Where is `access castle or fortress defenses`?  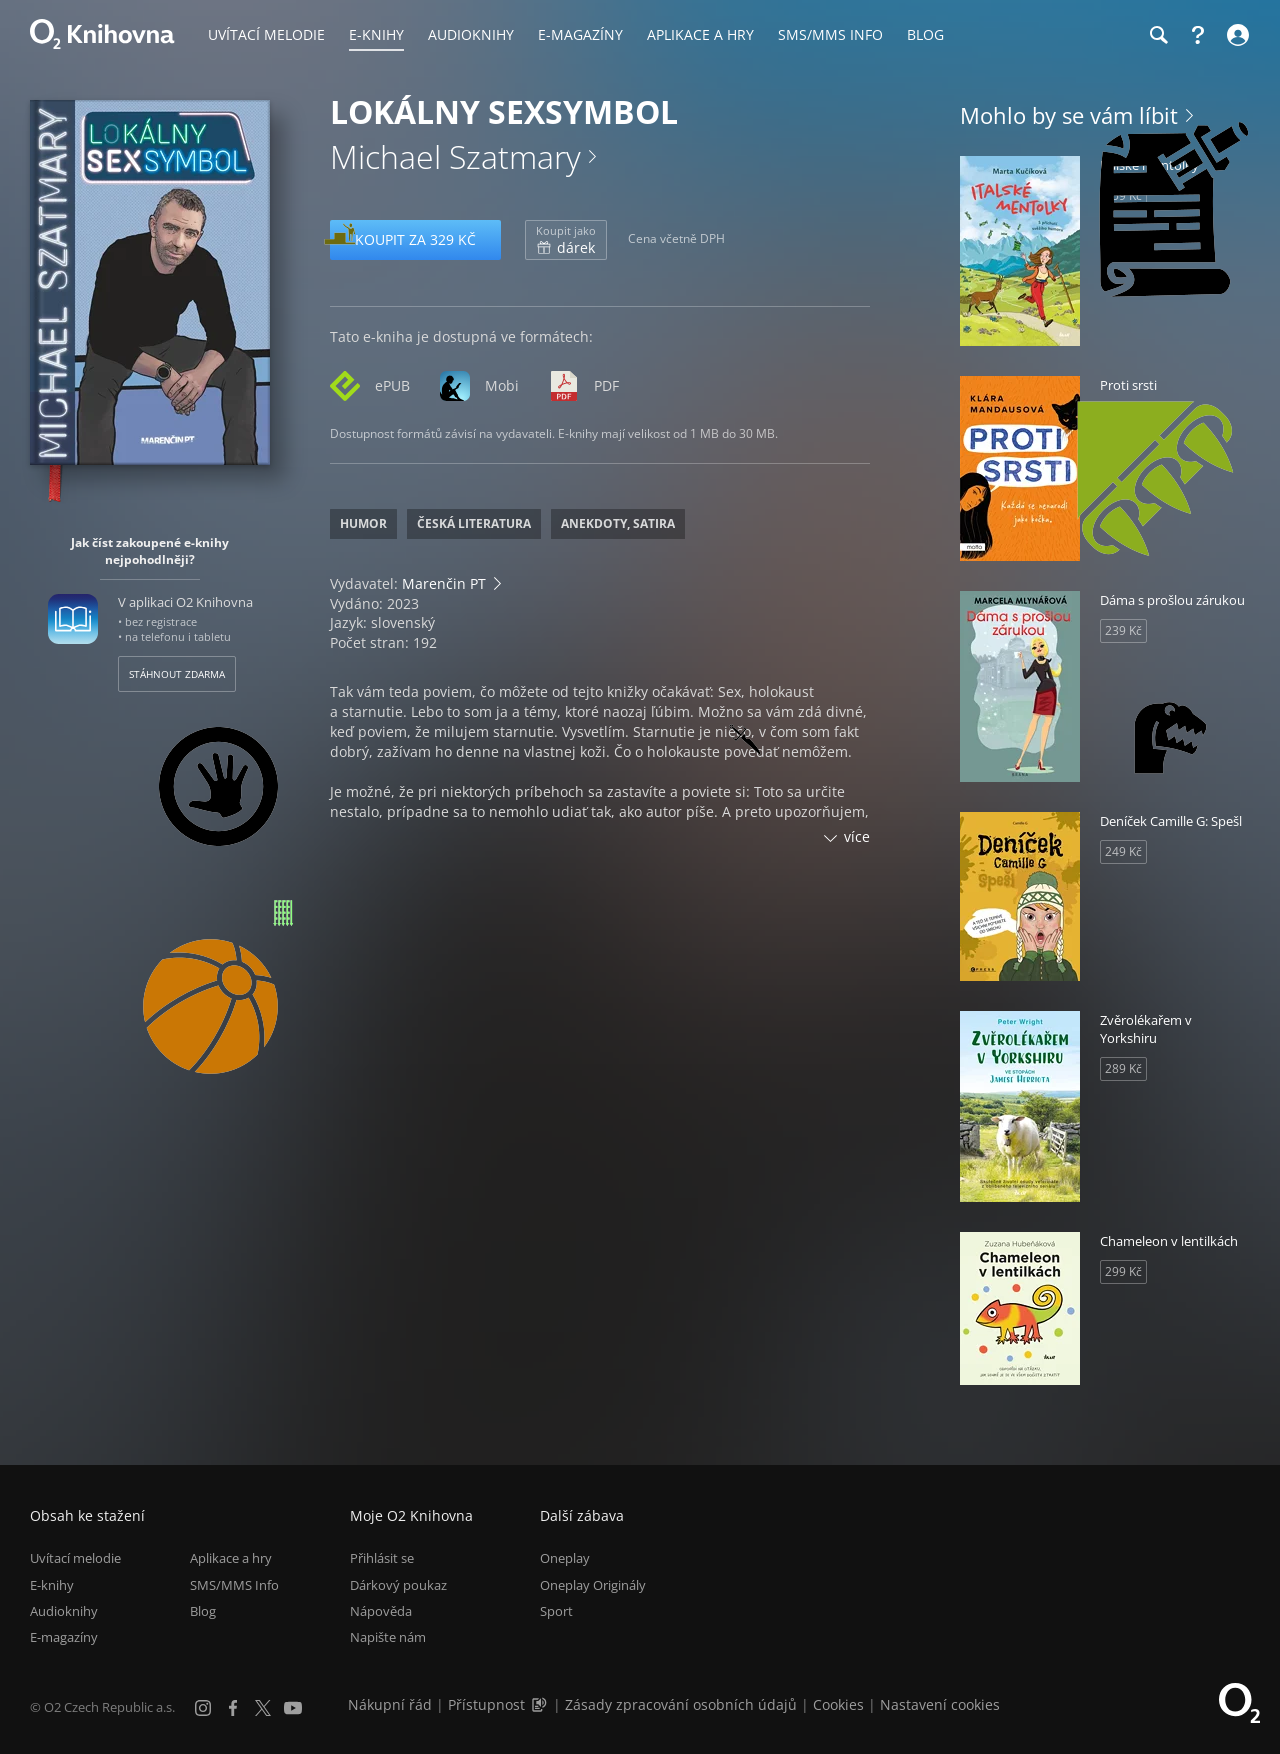
access castle or fortress defenses is located at coordinates (283, 913).